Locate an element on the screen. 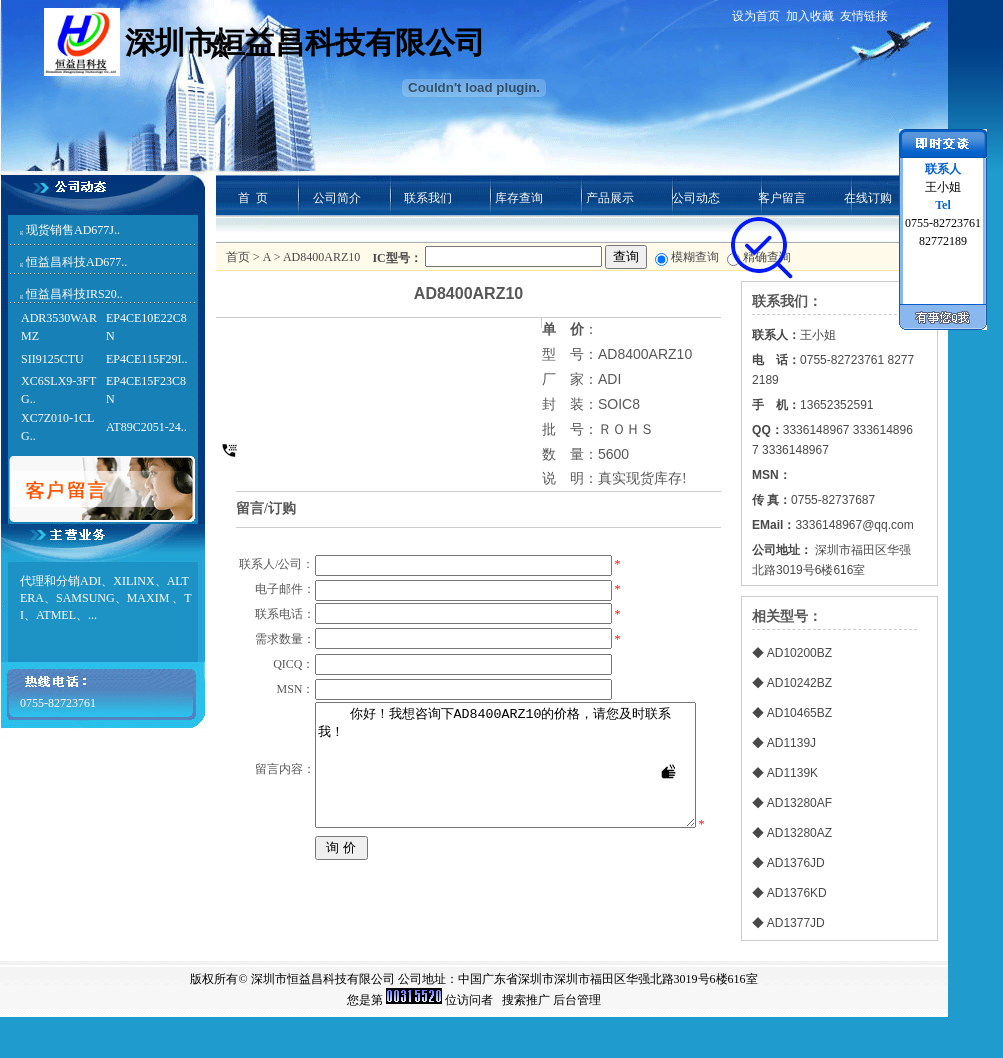 The height and width of the screenshot is (1058, 1003). rate or review an item is located at coordinates (220, 45).